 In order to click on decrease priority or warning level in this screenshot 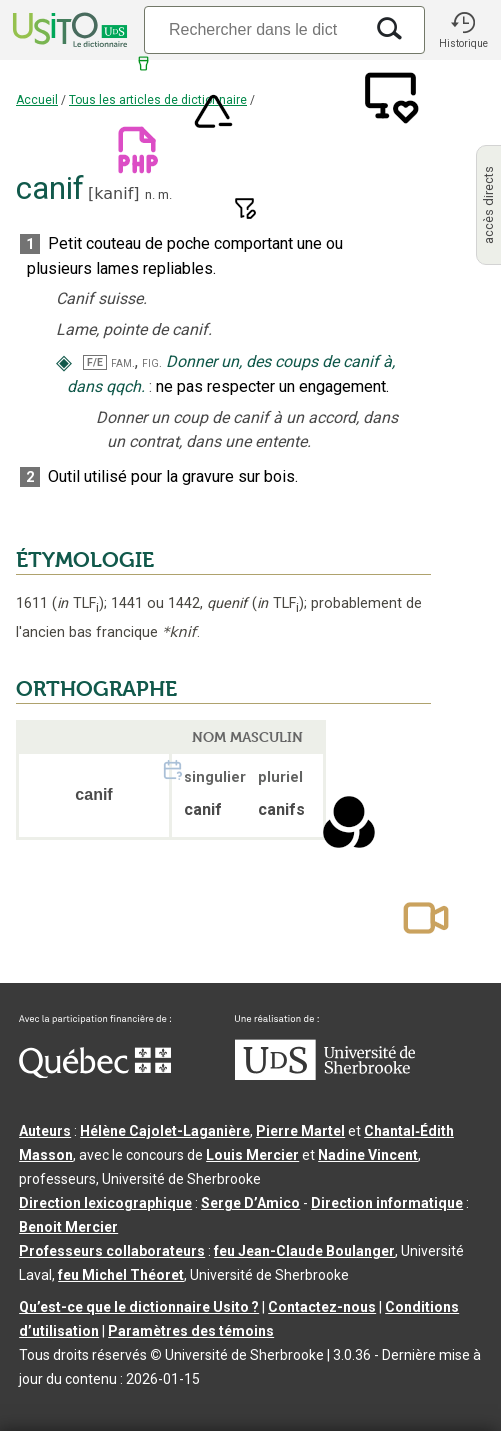, I will do `click(213, 112)`.